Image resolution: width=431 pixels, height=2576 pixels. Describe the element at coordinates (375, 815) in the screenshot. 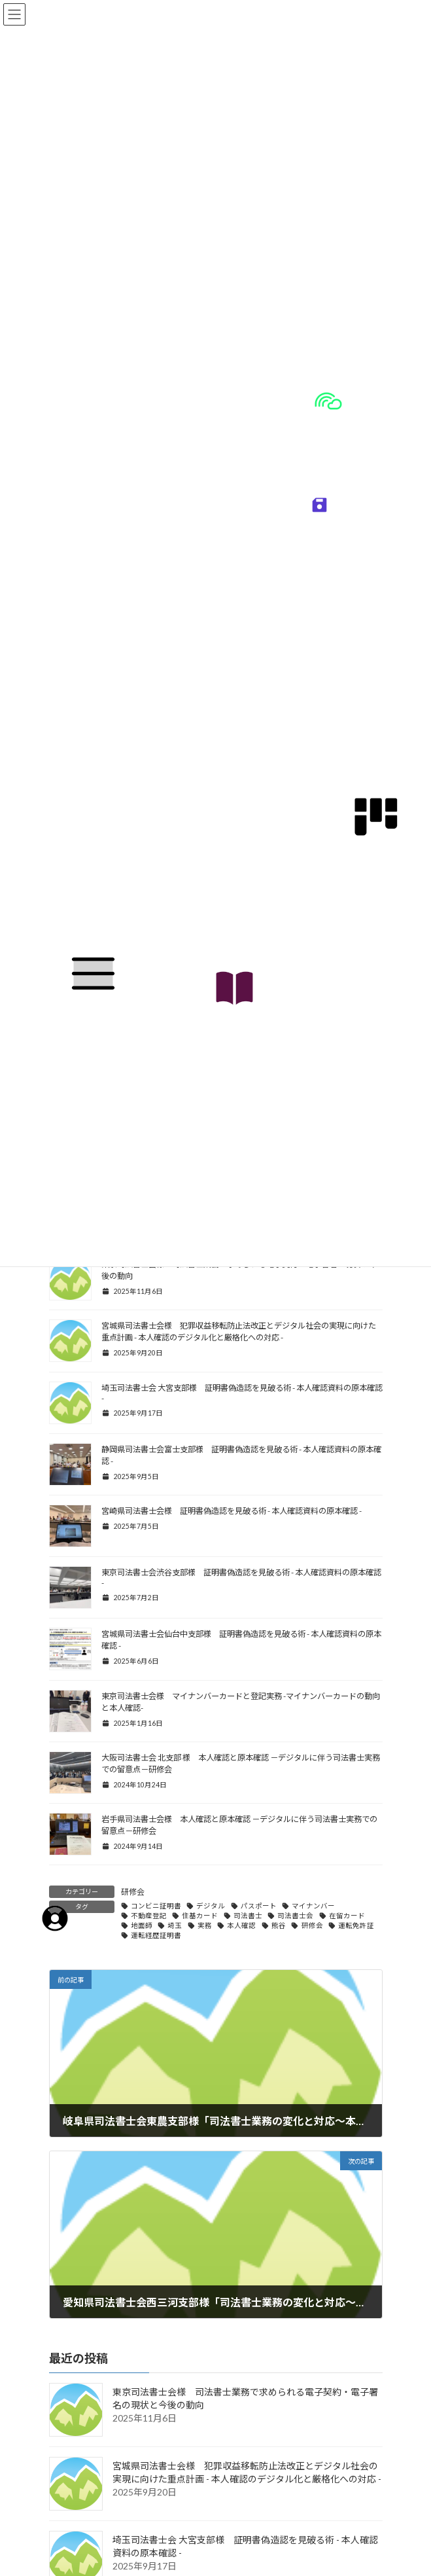

I see `open kanban board view` at that location.